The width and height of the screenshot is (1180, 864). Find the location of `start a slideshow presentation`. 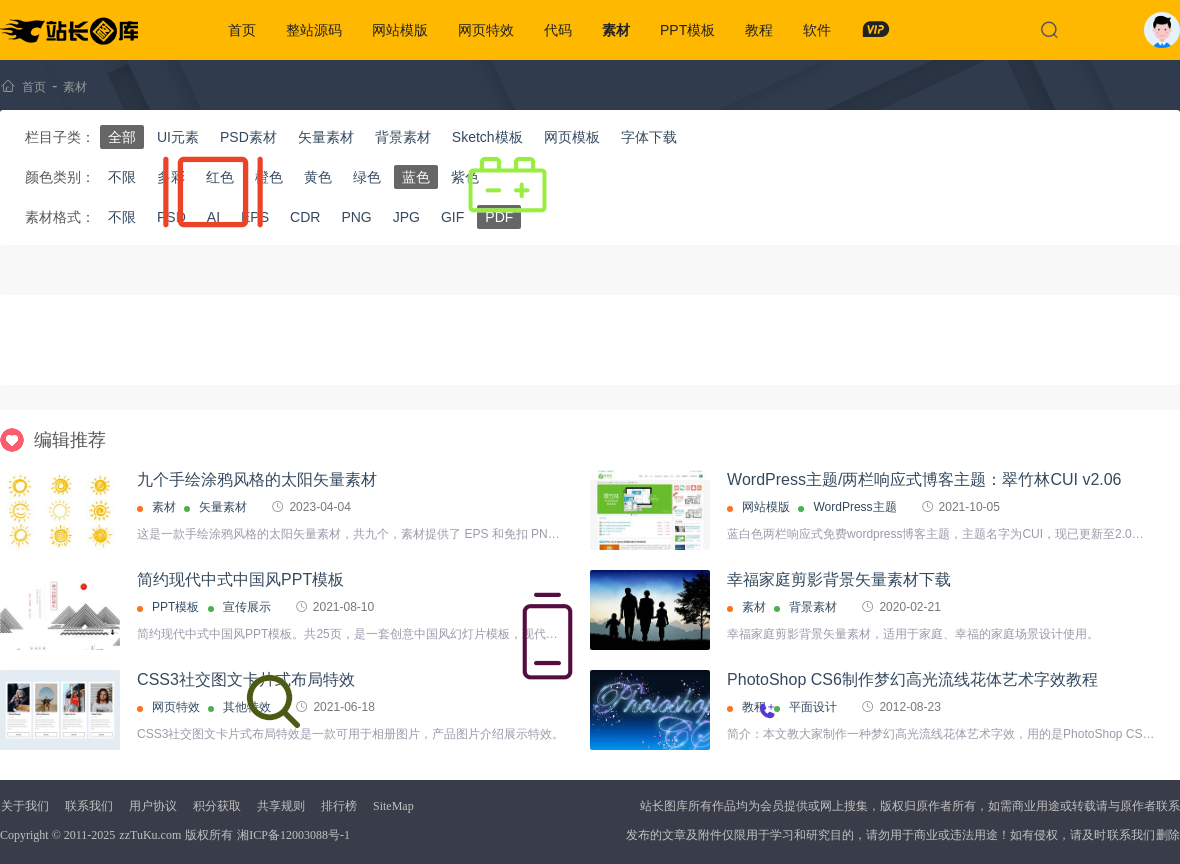

start a slideshow presentation is located at coordinates (213, 192).